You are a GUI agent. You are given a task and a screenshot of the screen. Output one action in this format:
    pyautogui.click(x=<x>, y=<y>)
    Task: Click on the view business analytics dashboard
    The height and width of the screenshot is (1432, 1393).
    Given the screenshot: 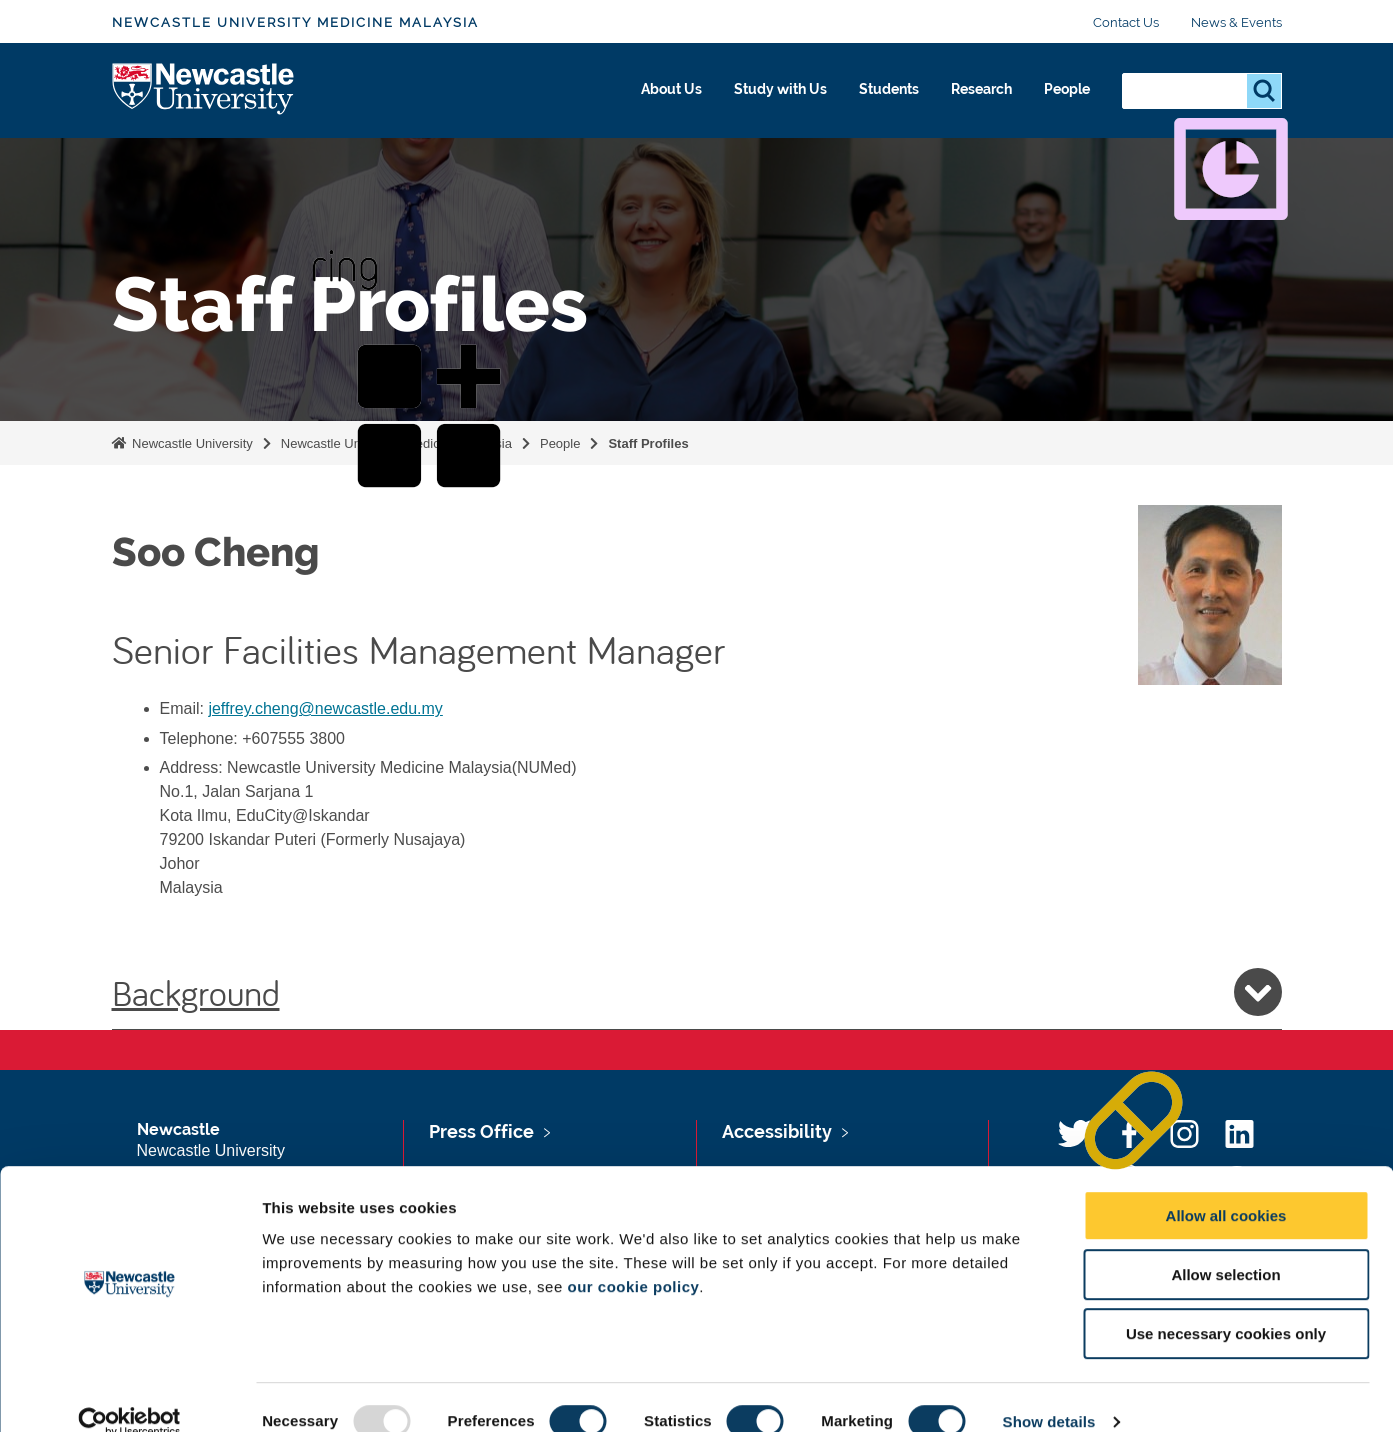 What is the action you would take?
    pyautogui.click(x=1231, y=169)
    